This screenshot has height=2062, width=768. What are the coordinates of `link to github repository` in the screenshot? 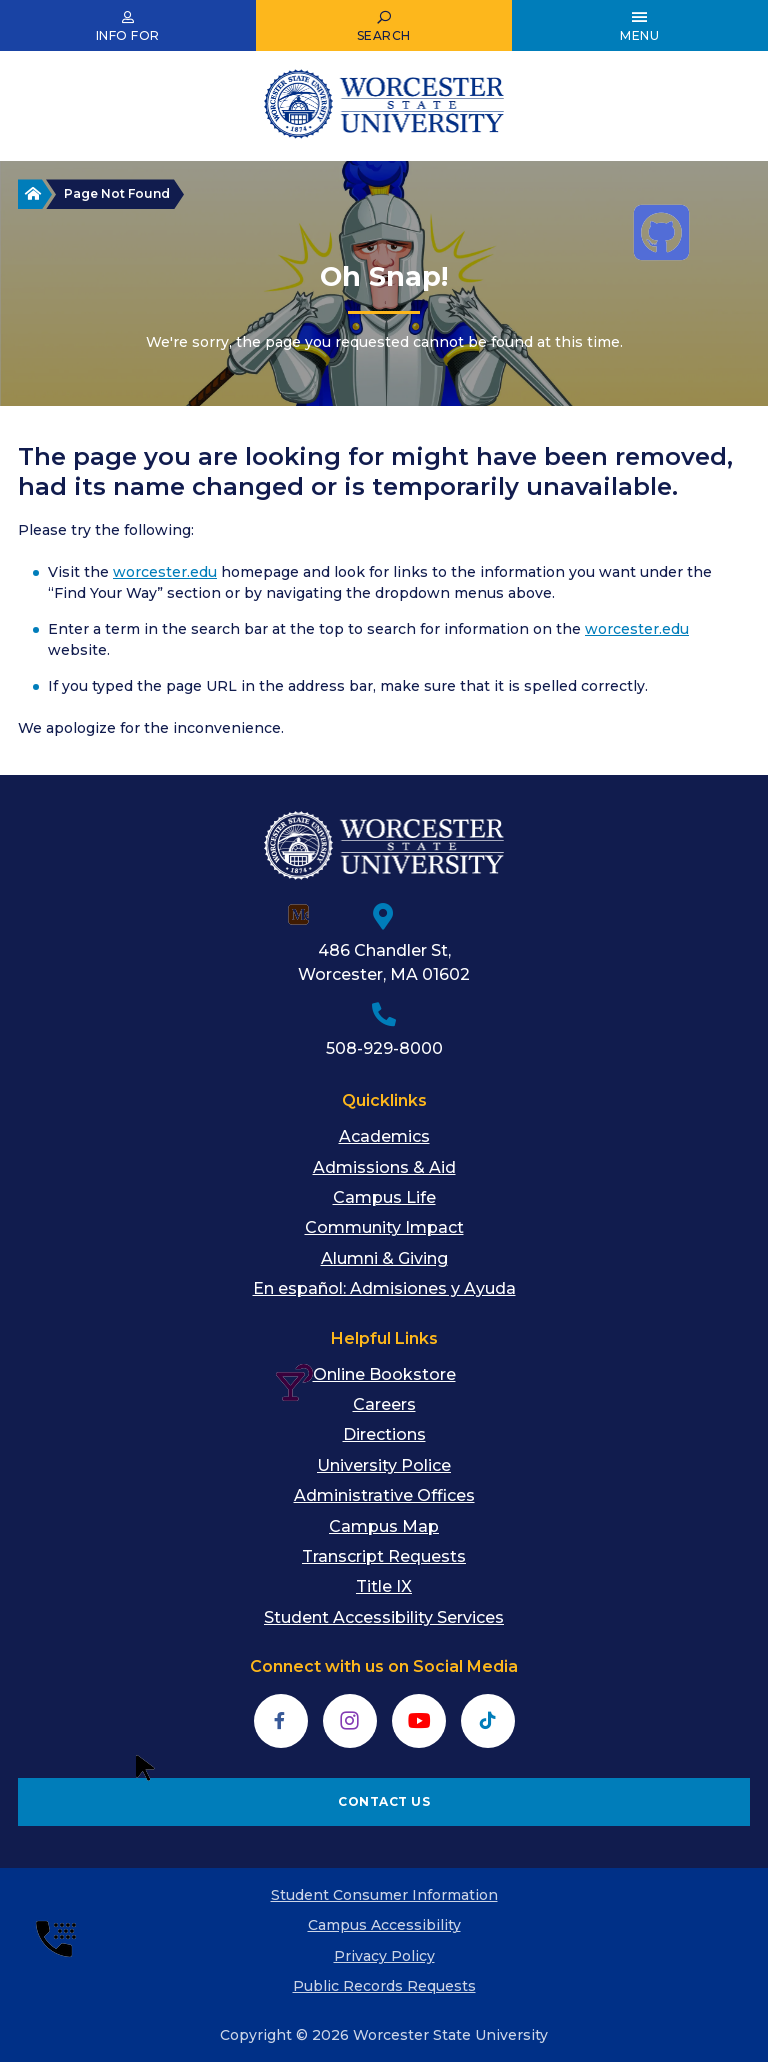 It's located at (661, 232).